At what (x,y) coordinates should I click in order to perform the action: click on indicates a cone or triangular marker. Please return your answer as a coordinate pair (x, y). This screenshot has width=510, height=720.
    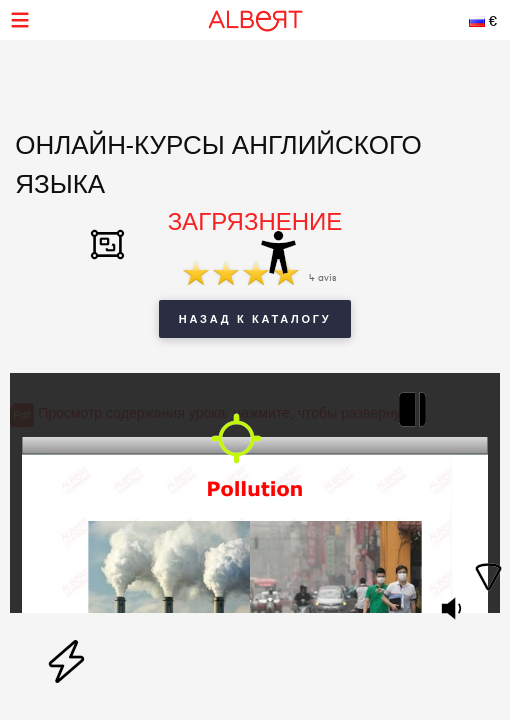
    Looking at the image, I should click on (488, 577).